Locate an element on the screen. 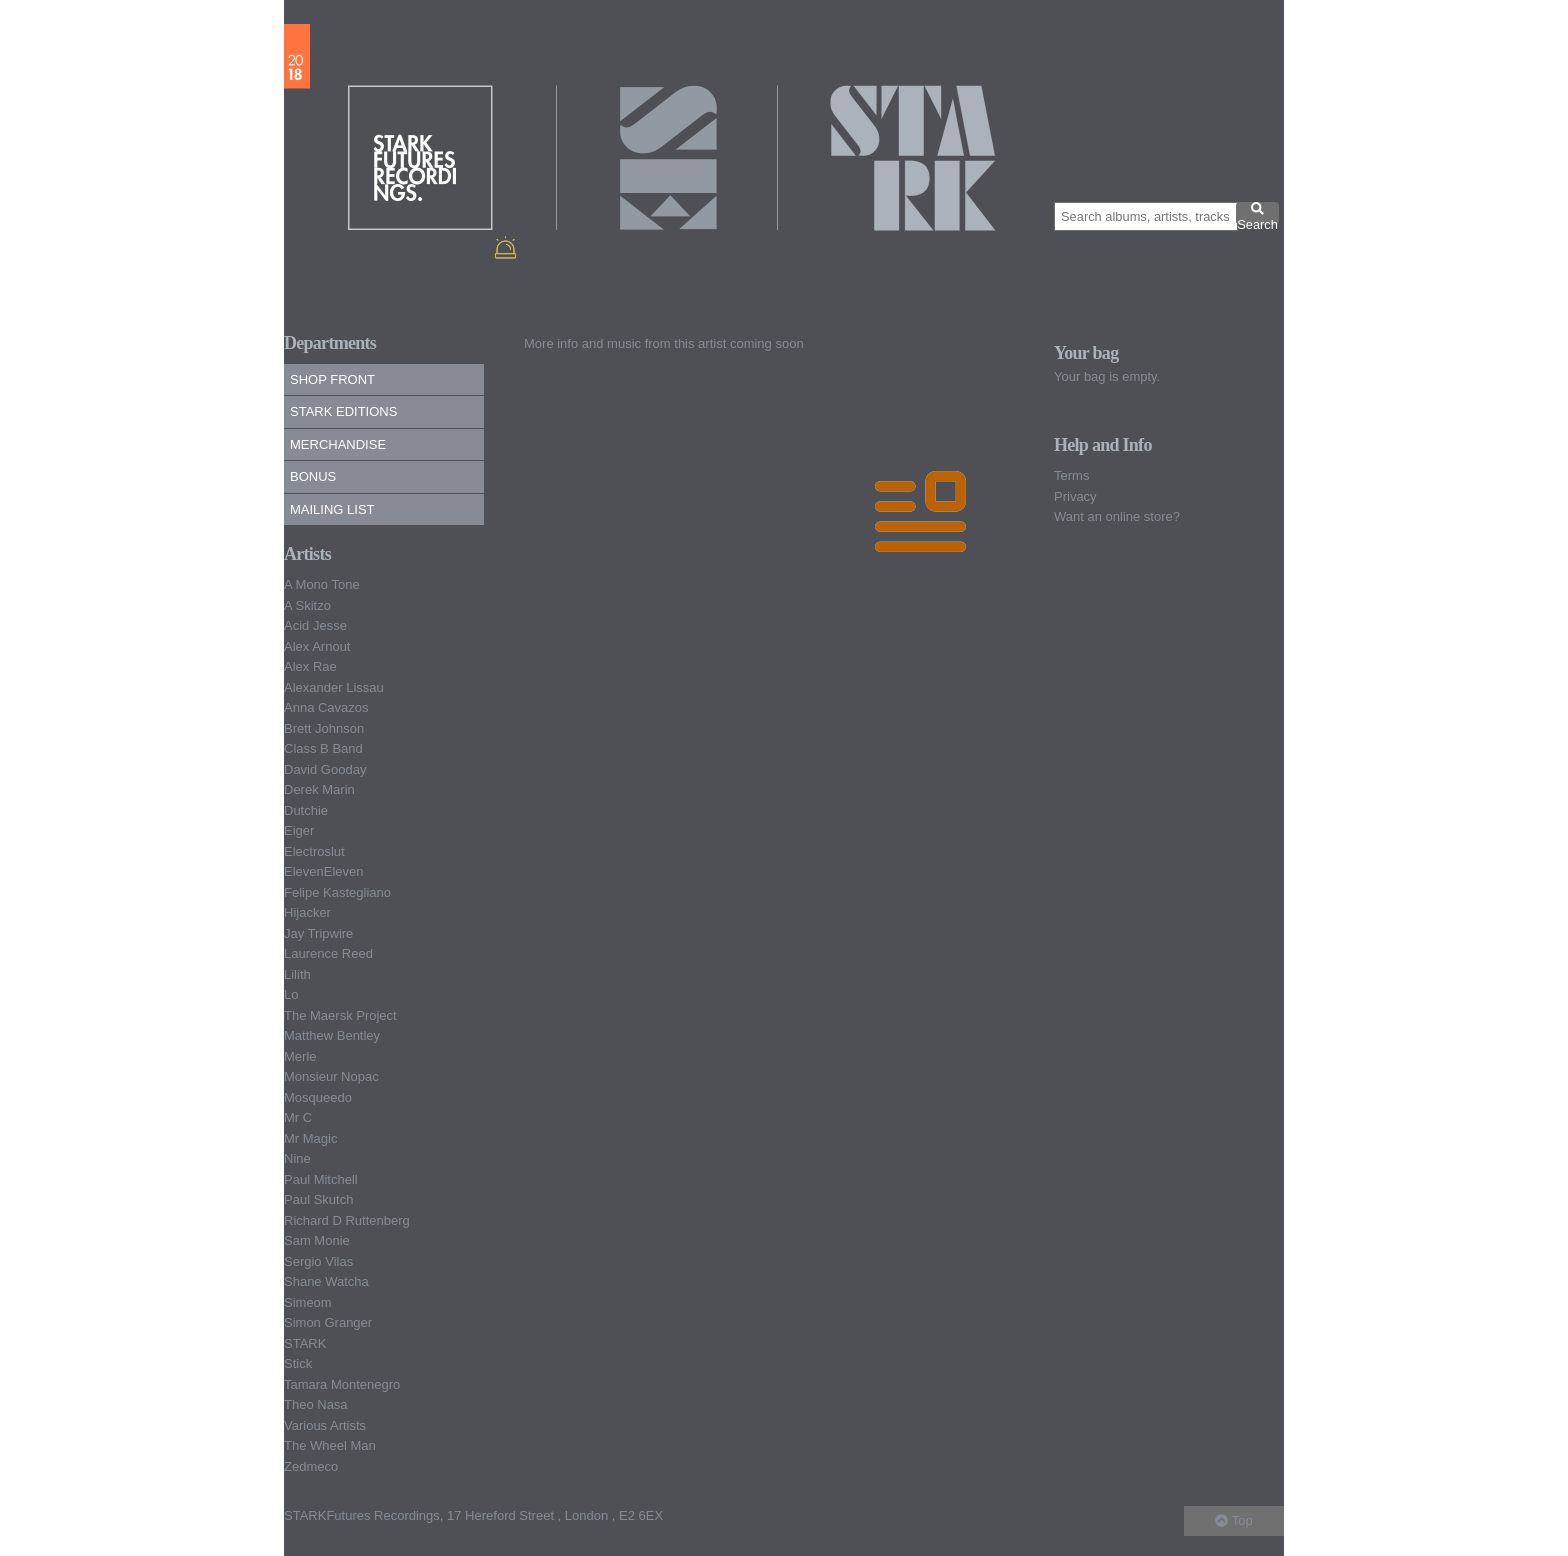  indicates an active alert or warning is located at coordinates (505, 249).